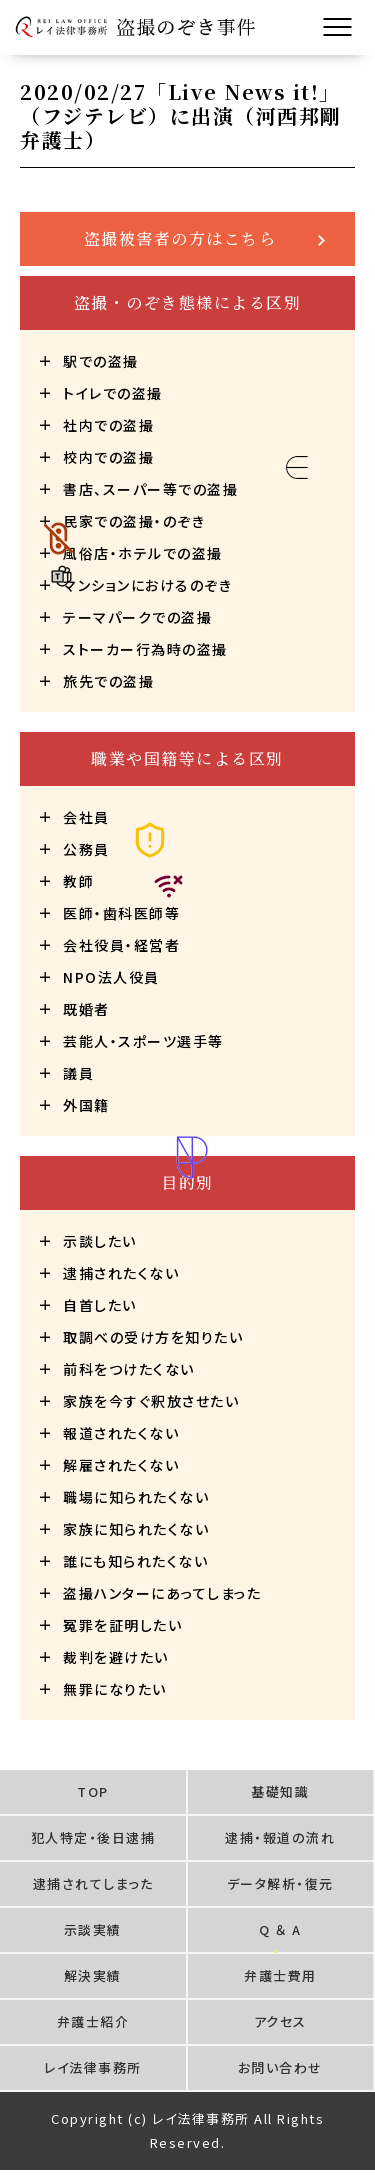 Image resolution: width=375 pixels, height=2180 pixels. Describe the element at coordinates (276, 1939) in the screenshot. I see `no wifi signal available` at that location.